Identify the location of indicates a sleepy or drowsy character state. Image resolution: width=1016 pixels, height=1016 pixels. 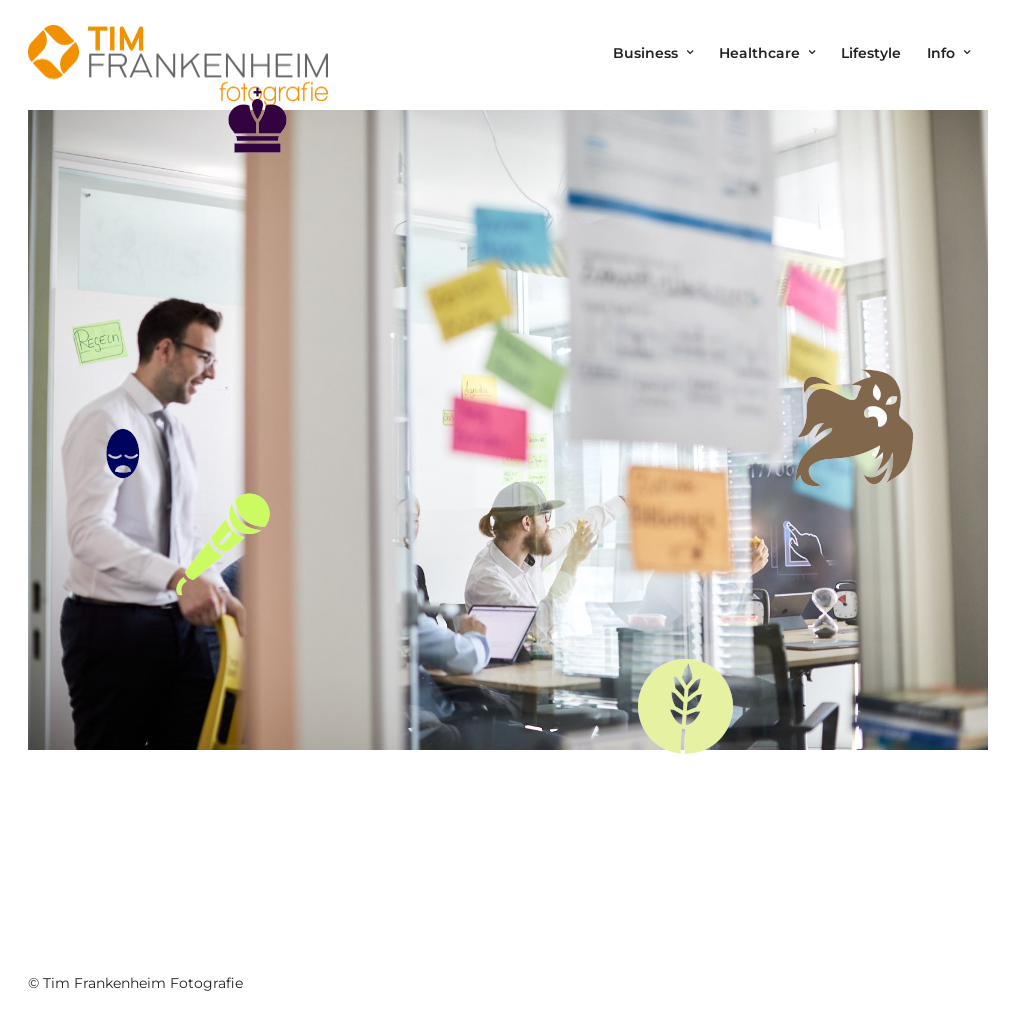
(123, 453).